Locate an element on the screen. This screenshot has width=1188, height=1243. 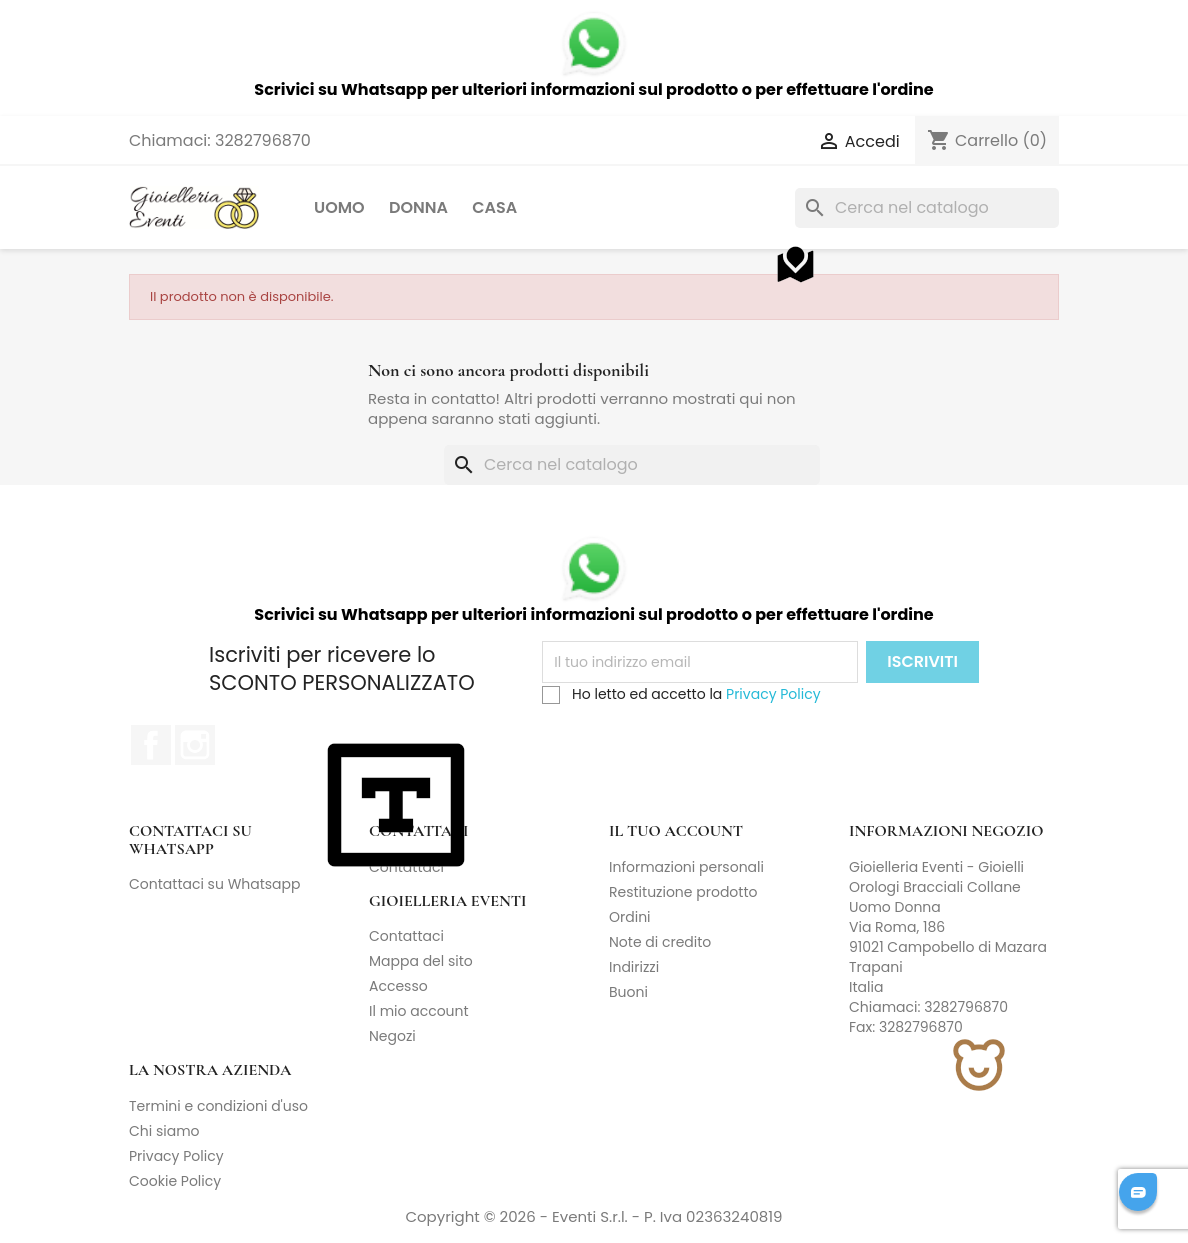
insert a text snippet or template is located at coordinates (396, 805).